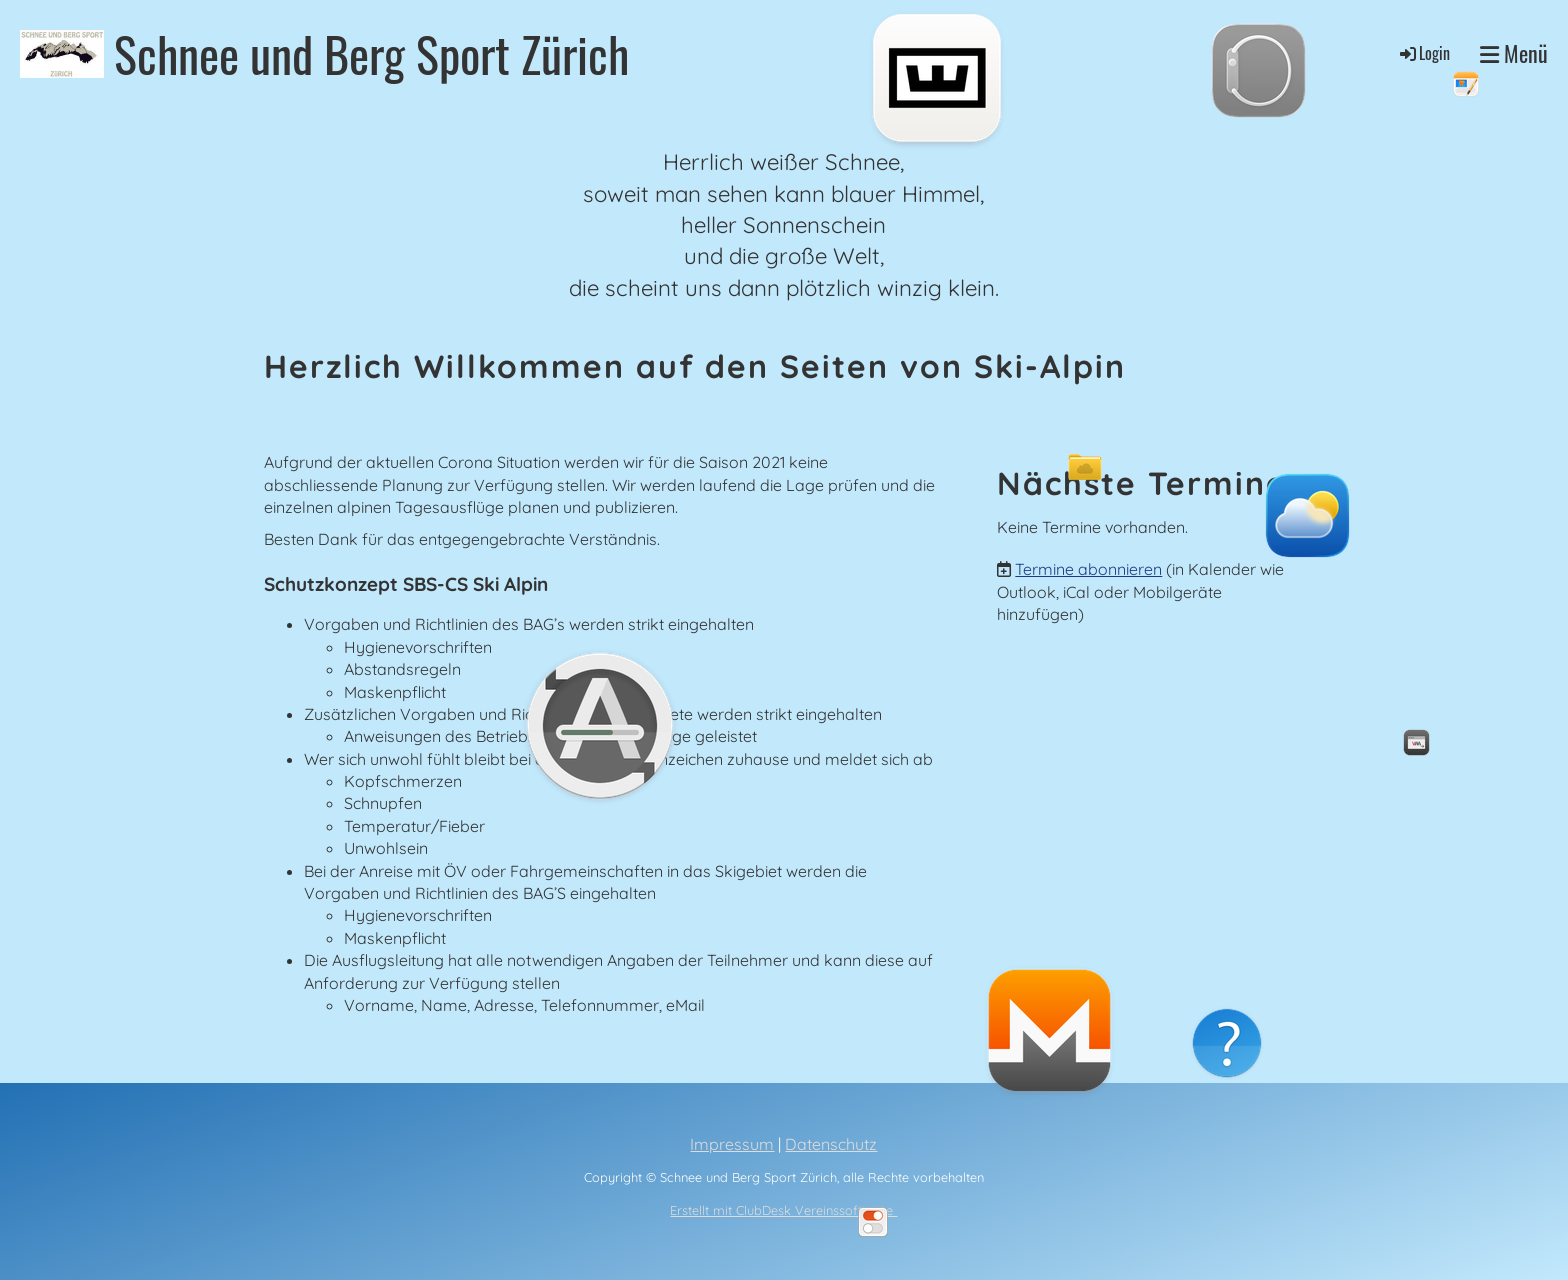 The height and width of the screenshot is (1280, 1568). Describe the element at coordinates (1466, 84) in the screenshot. I see `open calligrawords app` at that location.